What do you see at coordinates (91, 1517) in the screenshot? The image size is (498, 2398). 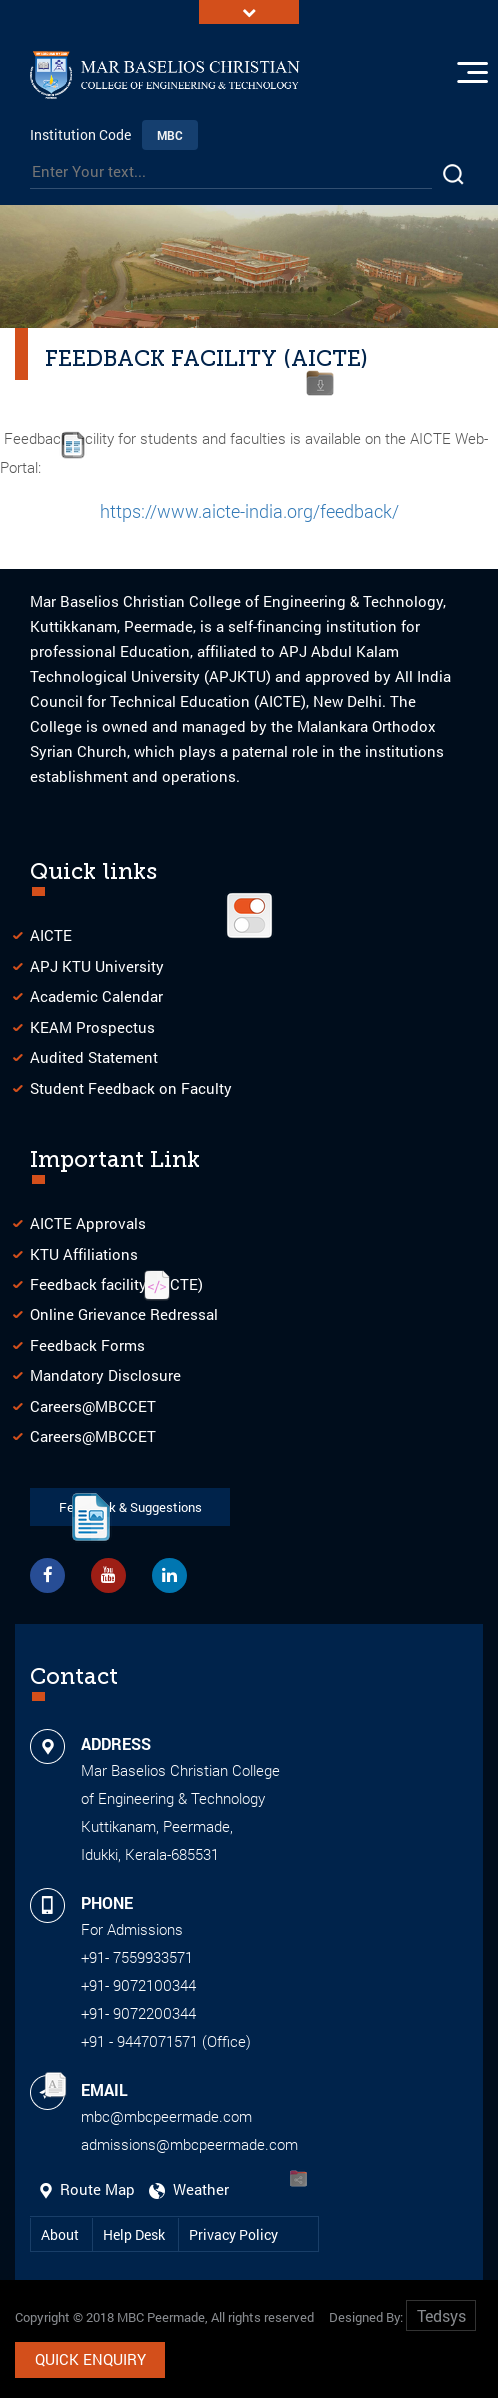 I see `open a text document file` at bounding box center [91, 1517].